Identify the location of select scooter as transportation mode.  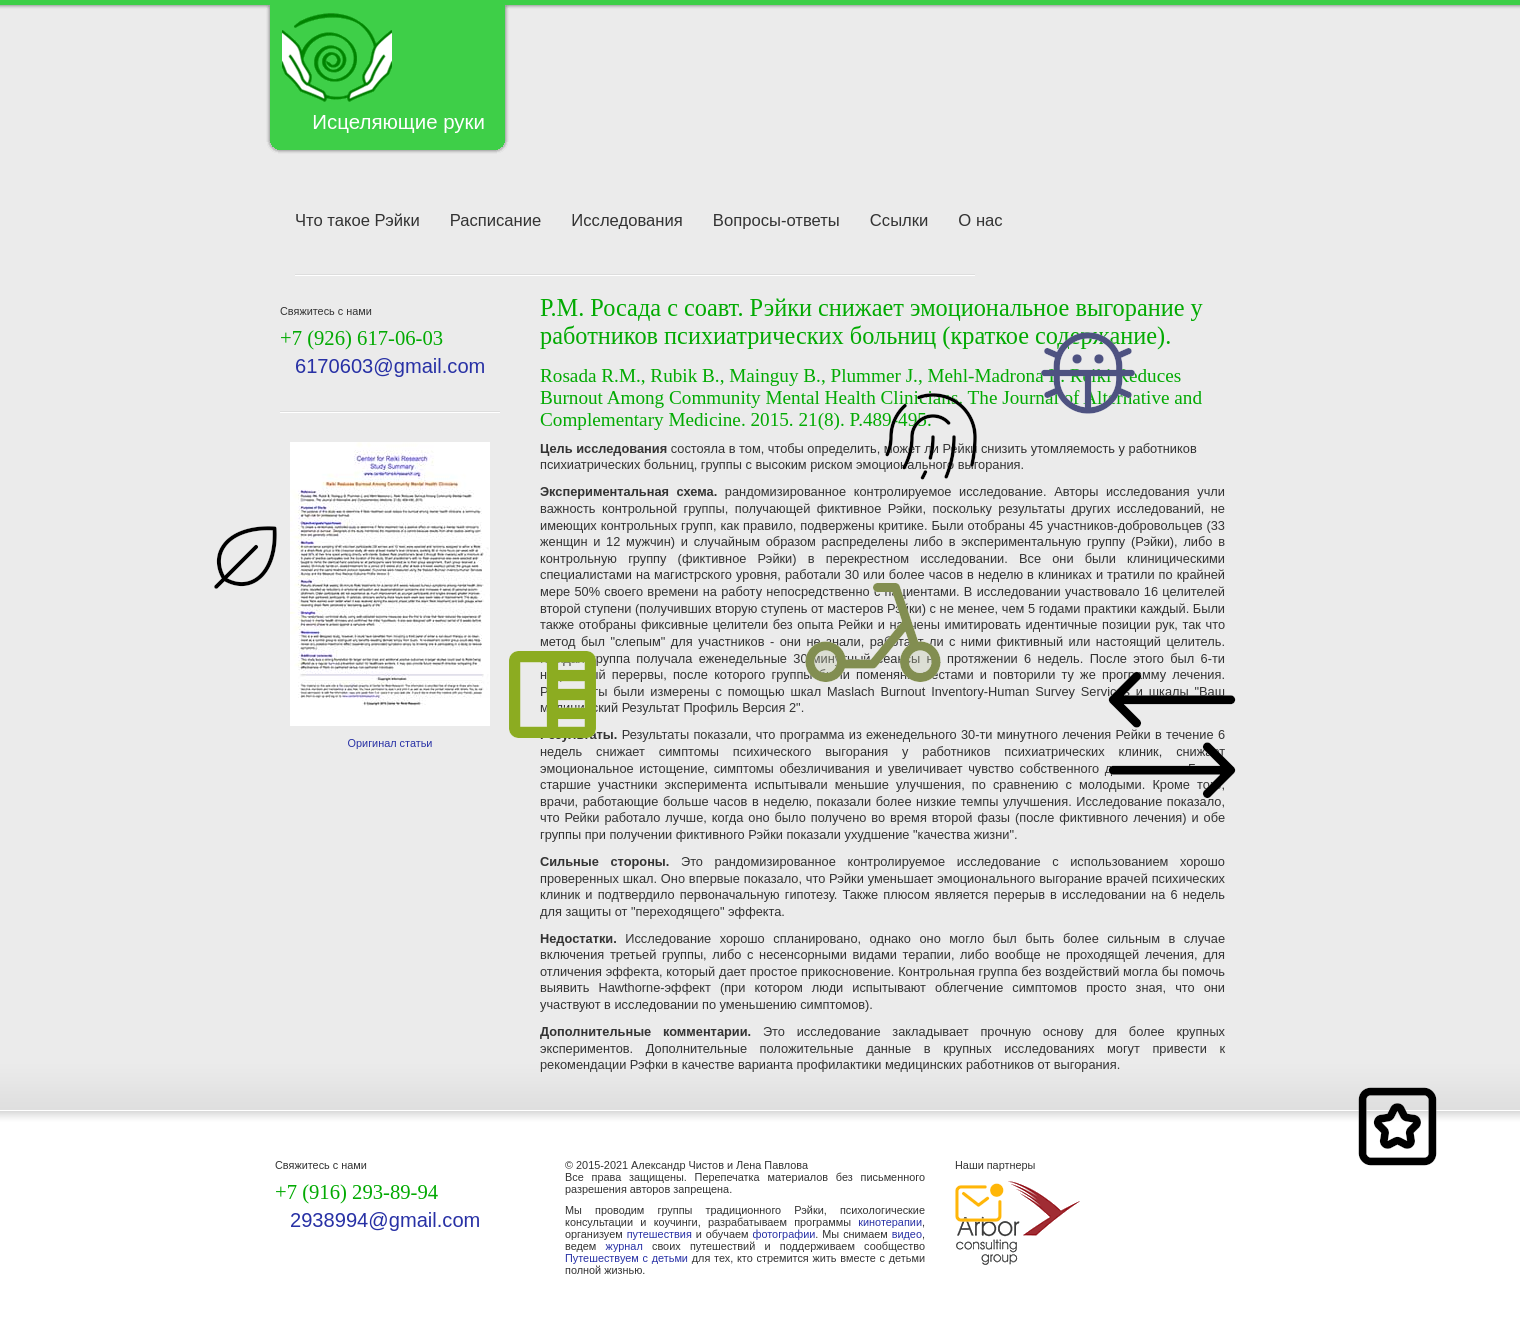
(873, 637).